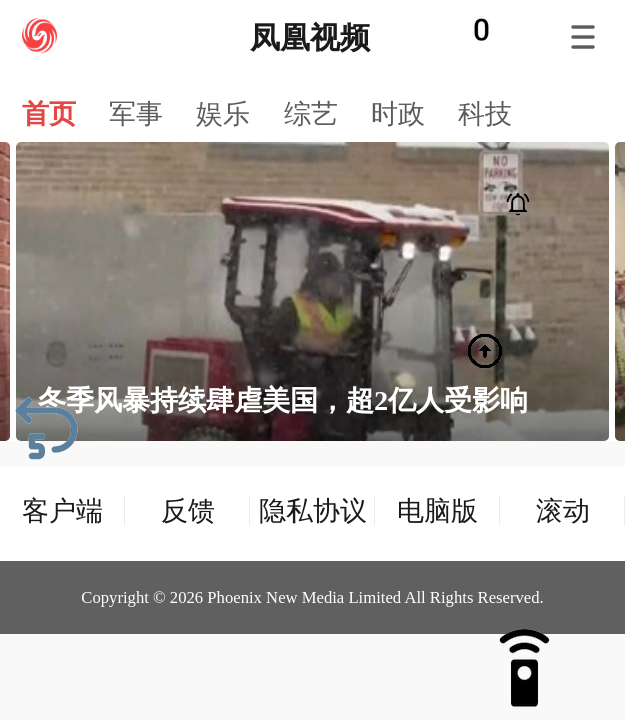 This screenshot has width=625, height=720. What do you see at coordinates (518, 204) in the screenshot?
I see `indicates new or active notifications` at bounding box center [518, 204].